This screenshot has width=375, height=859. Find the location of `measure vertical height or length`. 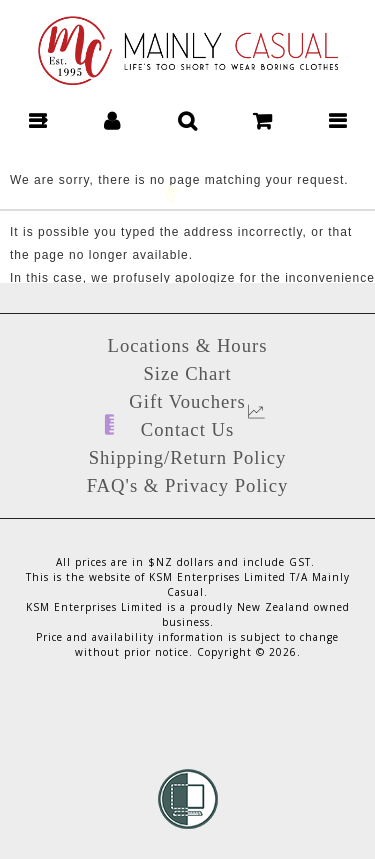

measure vertical height or length is located at coordinates (109, 424).